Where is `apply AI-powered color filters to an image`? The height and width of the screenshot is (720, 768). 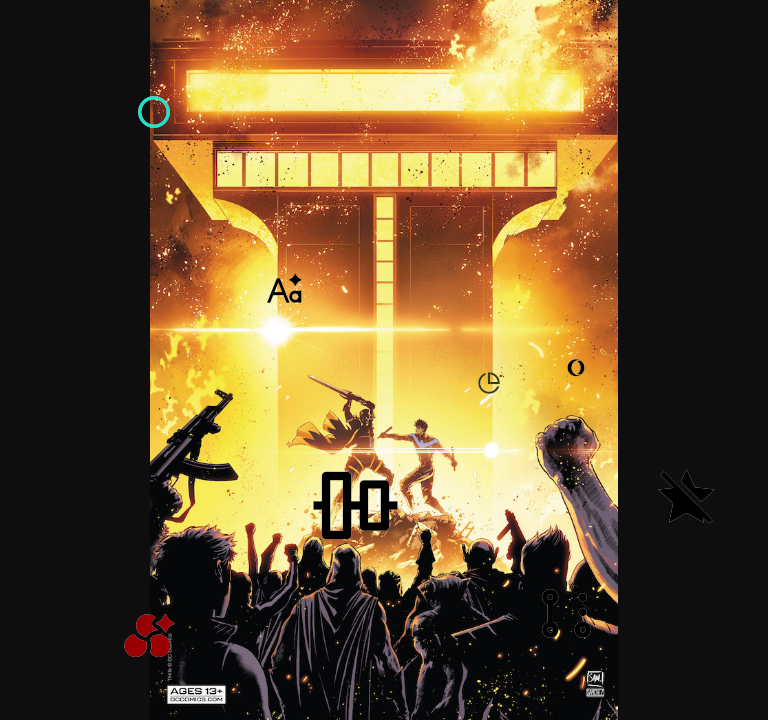 apply AI-powered color filters to an image is located at coordinates (148, 639).